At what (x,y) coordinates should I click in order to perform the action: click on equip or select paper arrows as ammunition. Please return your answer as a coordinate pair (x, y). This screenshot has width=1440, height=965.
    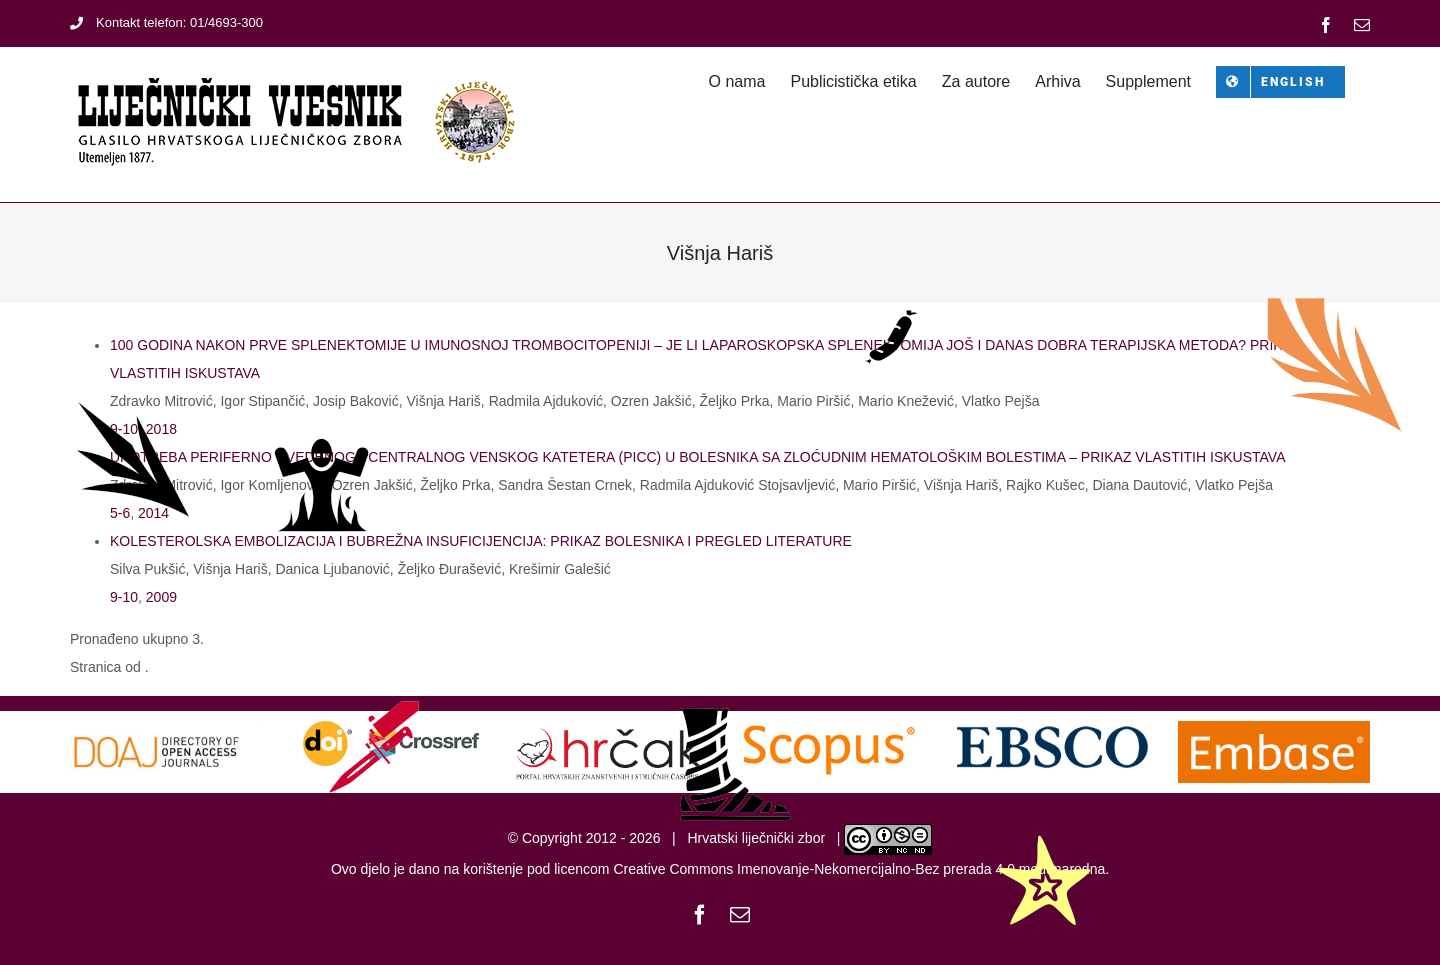
    Looking at the image, I should click on (131, 458).